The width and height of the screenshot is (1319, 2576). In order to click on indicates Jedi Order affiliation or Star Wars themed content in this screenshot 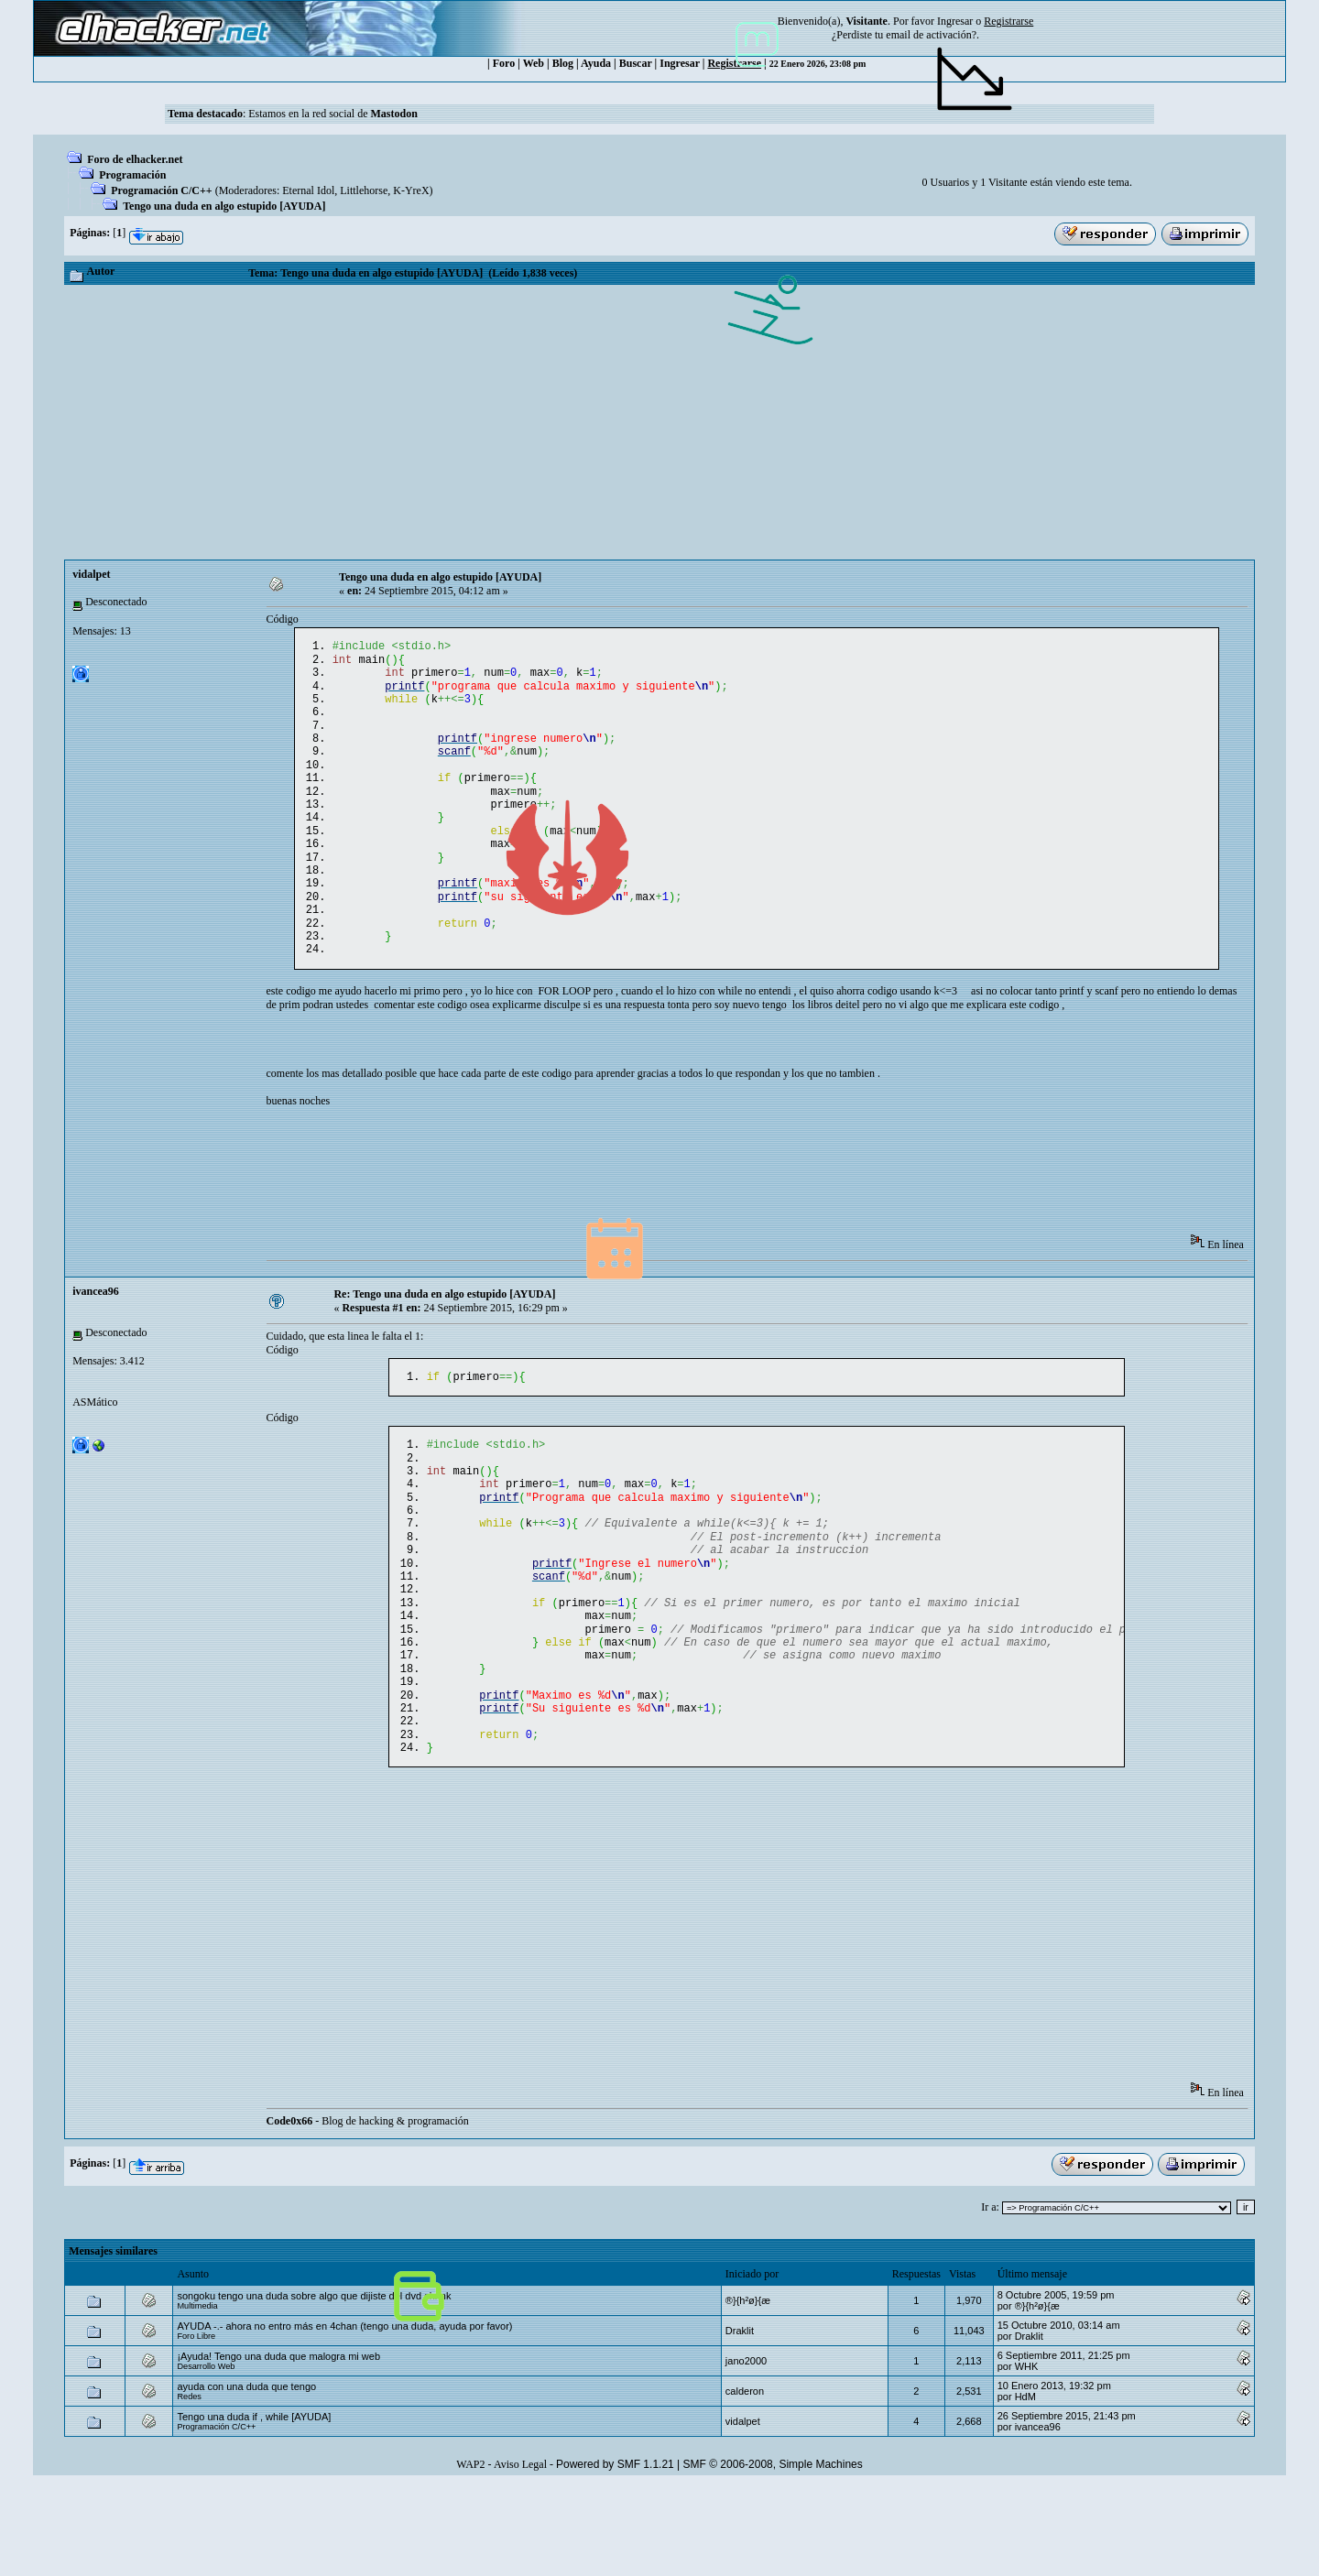, I will do `click(567, 857)`.